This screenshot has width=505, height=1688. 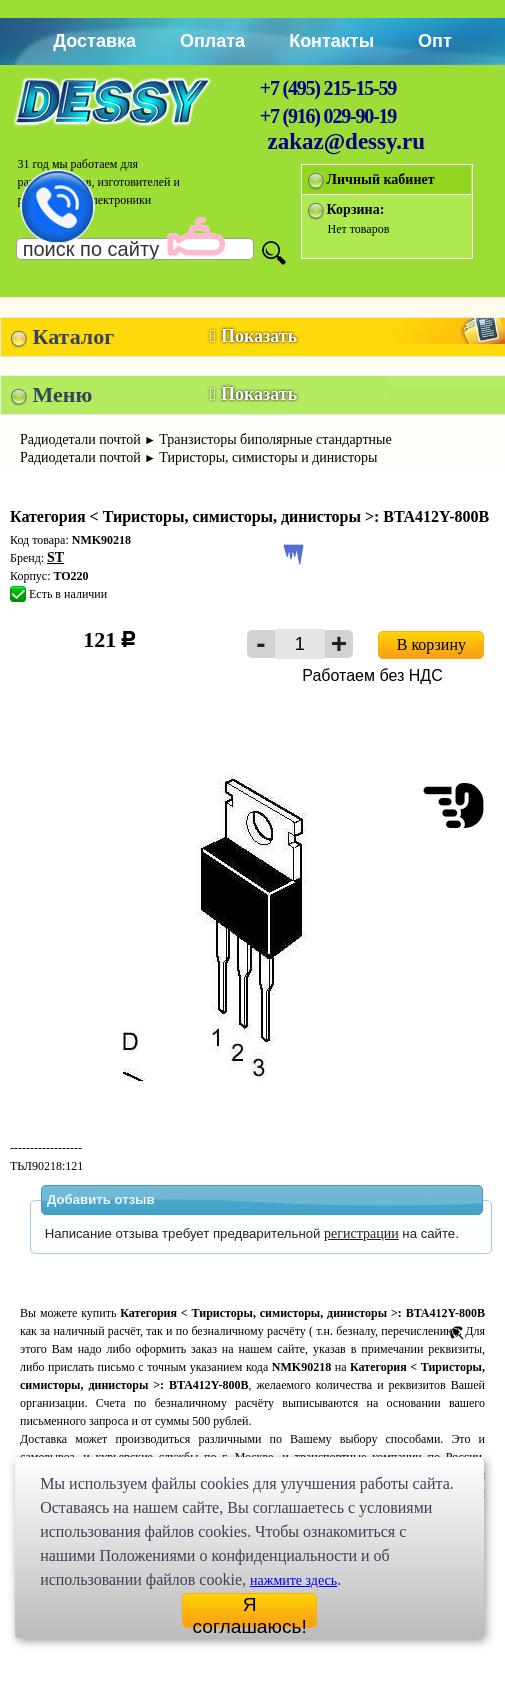 I want to click on go back to the previous screen, so click(x=453, y=805).